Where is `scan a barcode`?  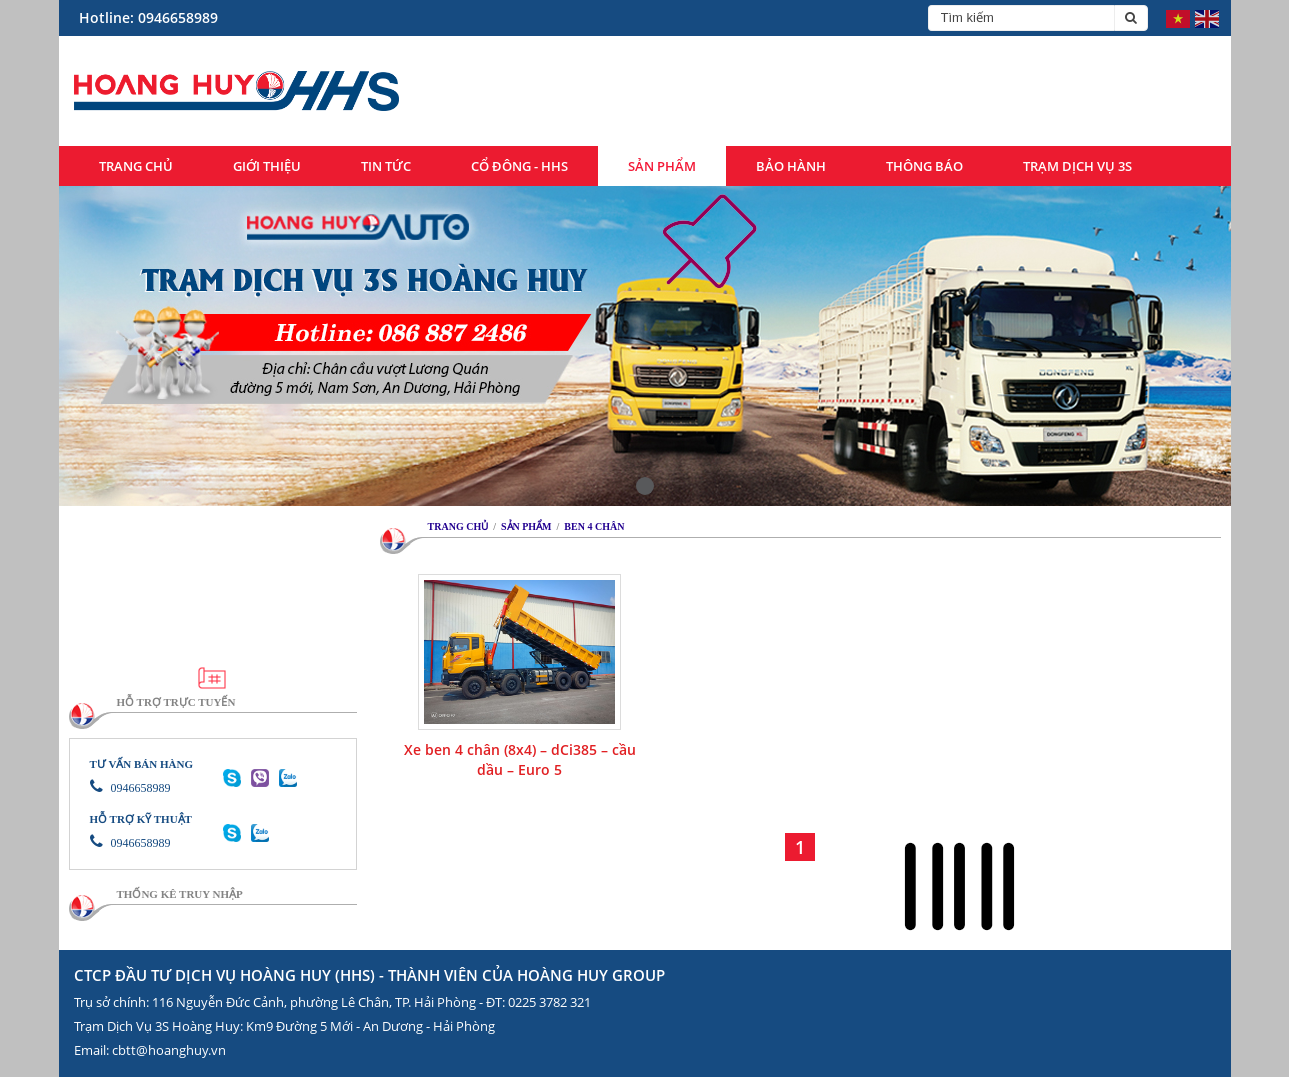
scan a barcode is located at coordinates (959, 886).